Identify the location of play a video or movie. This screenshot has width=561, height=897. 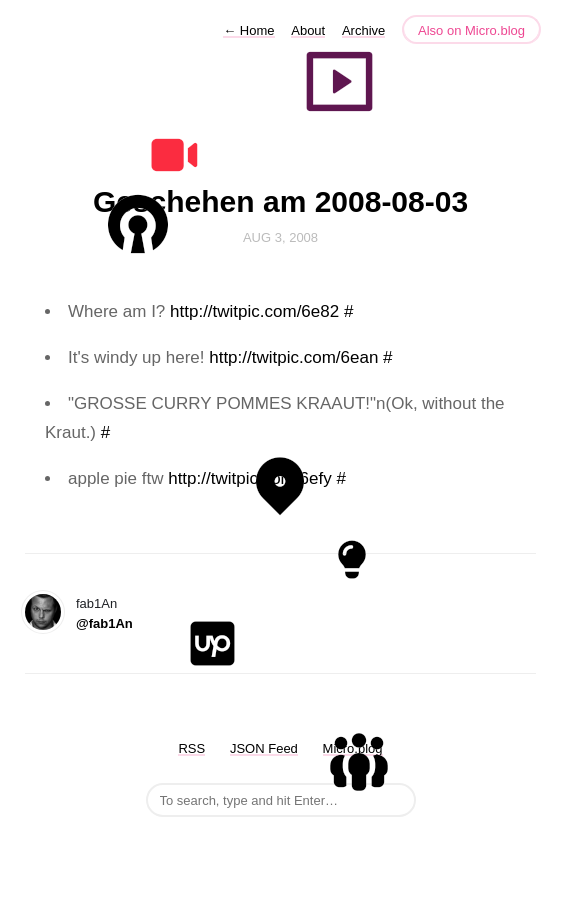
(339, 81).